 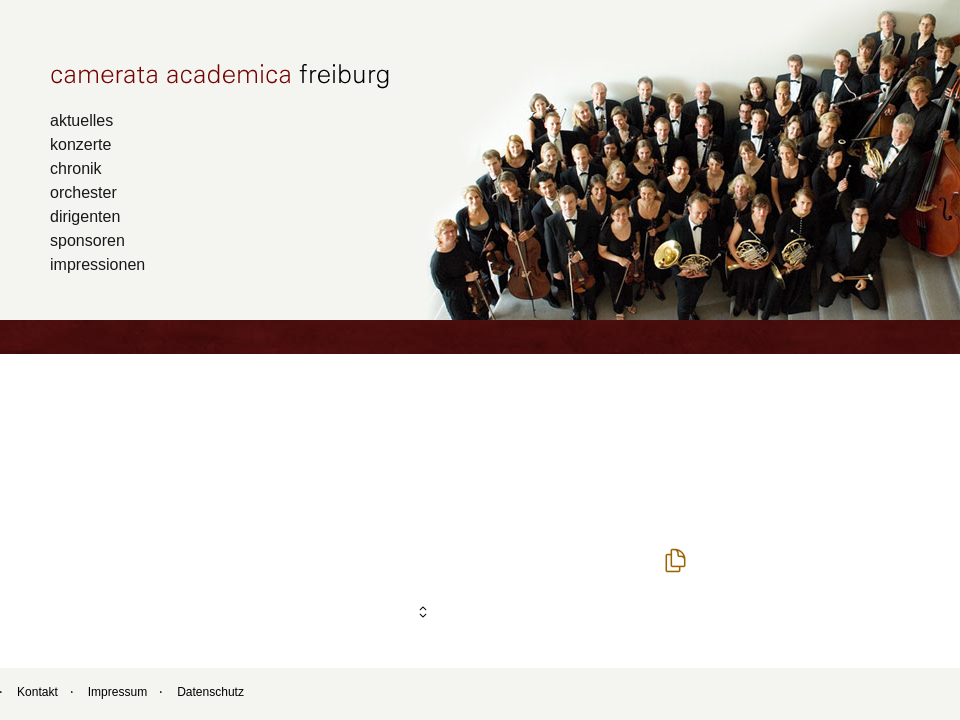 What do you see at coordinates (675, 560) in the screenshot?
I see `copy to clipboard` at bounding box center [675, 560].